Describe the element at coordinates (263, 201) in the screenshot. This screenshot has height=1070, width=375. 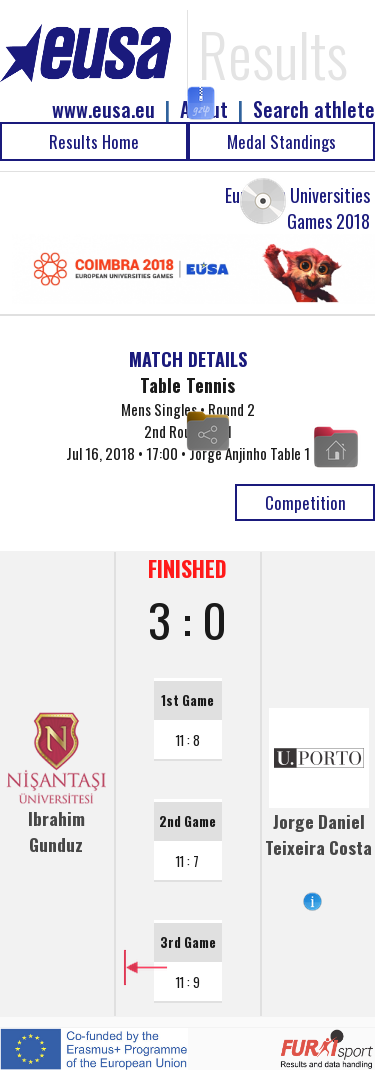
I see `indicates a DVD+R disc drive or media` at that location.